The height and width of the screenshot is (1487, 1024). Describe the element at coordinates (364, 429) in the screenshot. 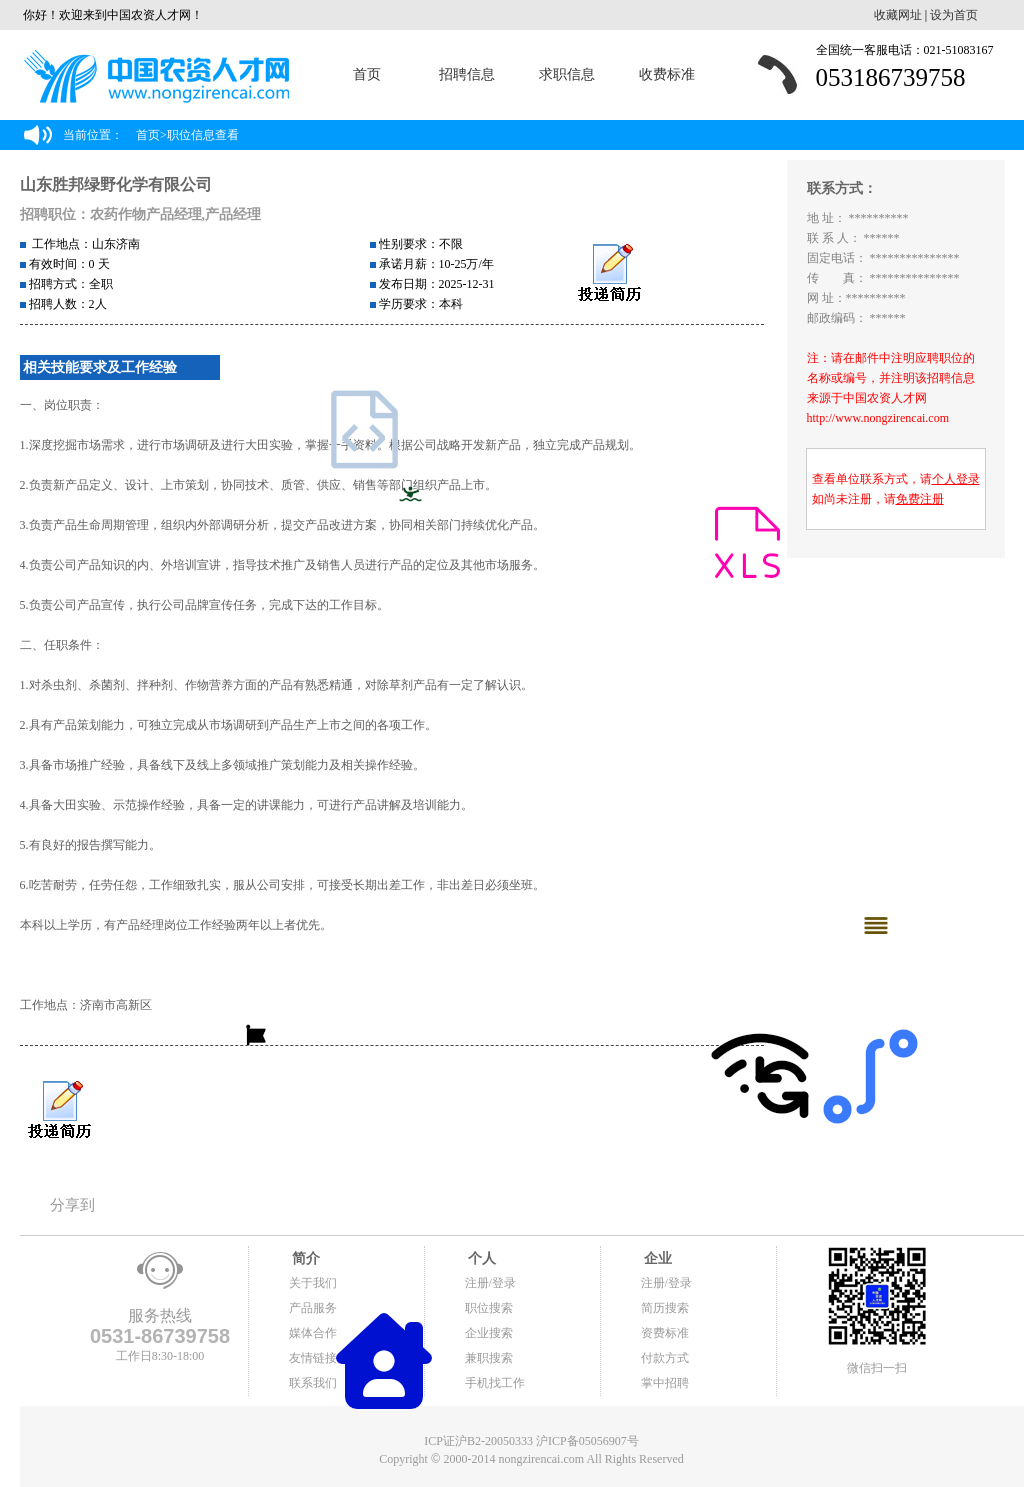

I see `view or access code gists` at that location.